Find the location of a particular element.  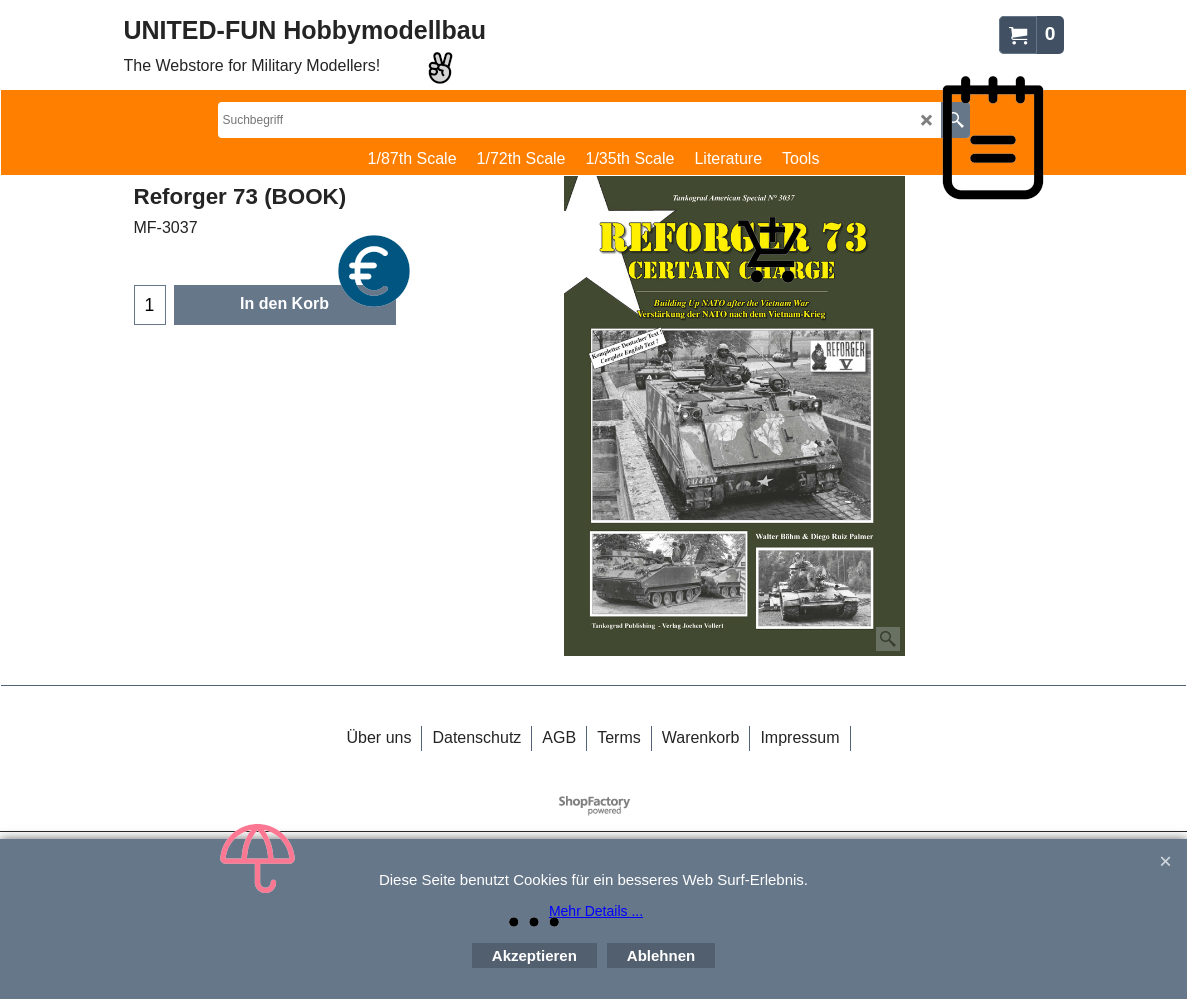

open notepad or notes app is located at coordinates (993, 140).